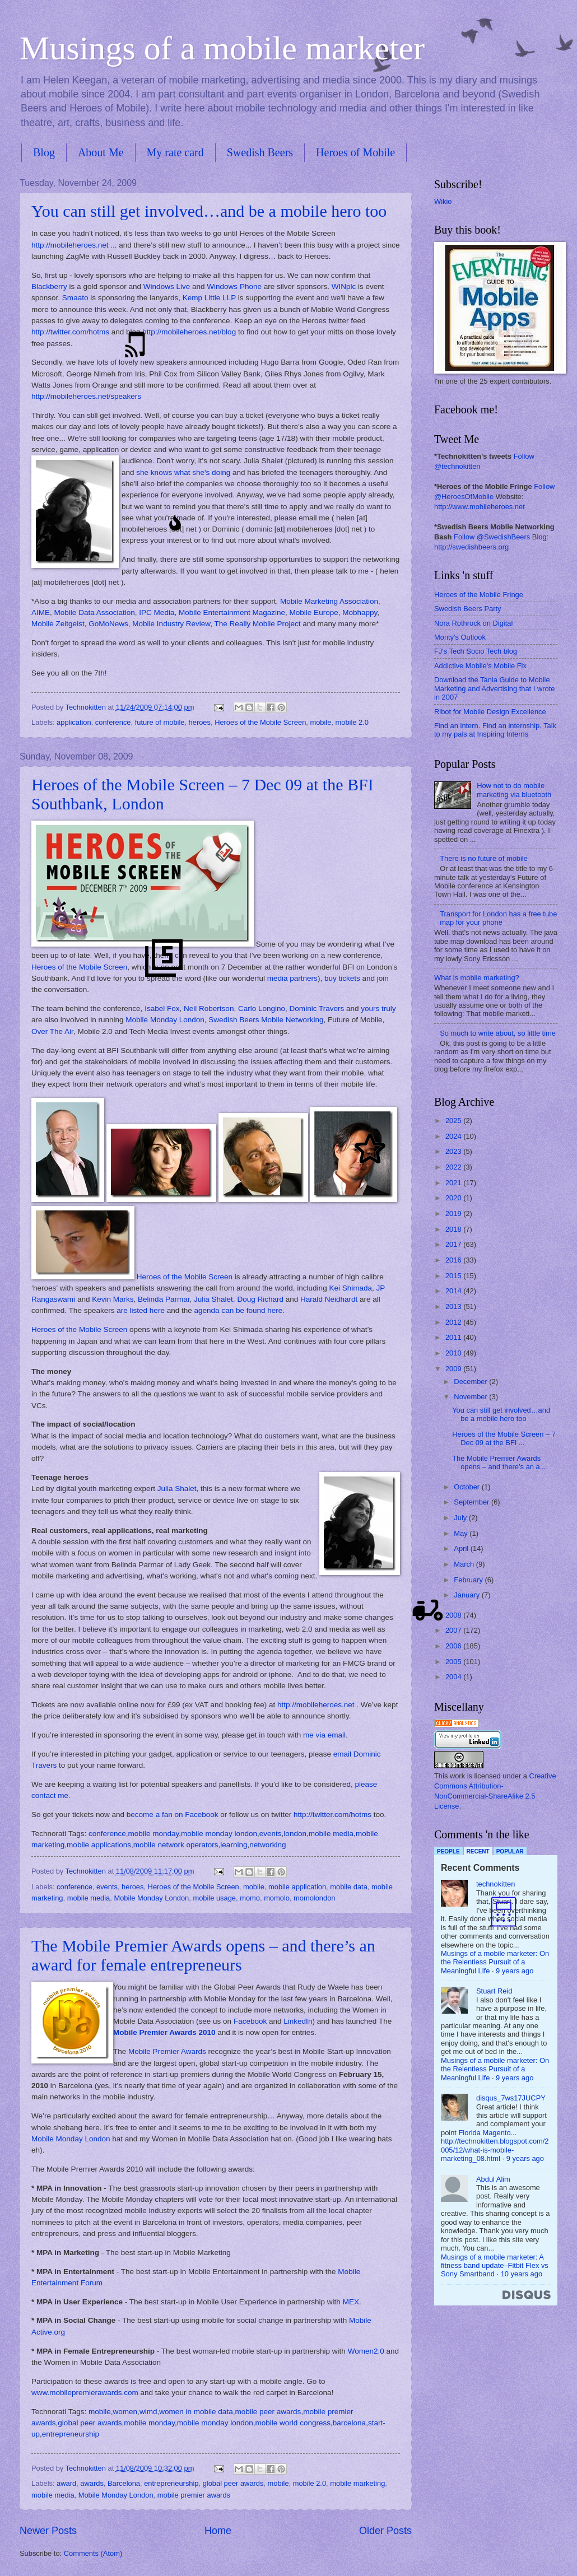 This screenshot has height=2576, width=577. What do you see at coordinates (164, 958) in the screenshot?
I see `filter or view 5 items` at bounding box center [164, 958].